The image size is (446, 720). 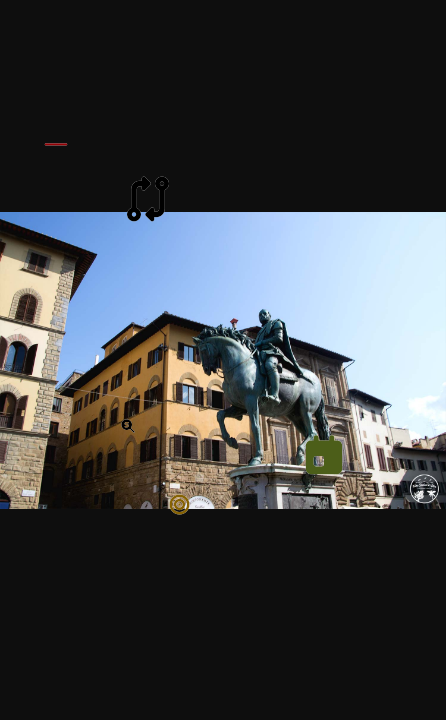 What do you see at coordinates (324, 456) in the screenshot?
I see `view today's date or daily agenda` at bounding box center [324, 456].